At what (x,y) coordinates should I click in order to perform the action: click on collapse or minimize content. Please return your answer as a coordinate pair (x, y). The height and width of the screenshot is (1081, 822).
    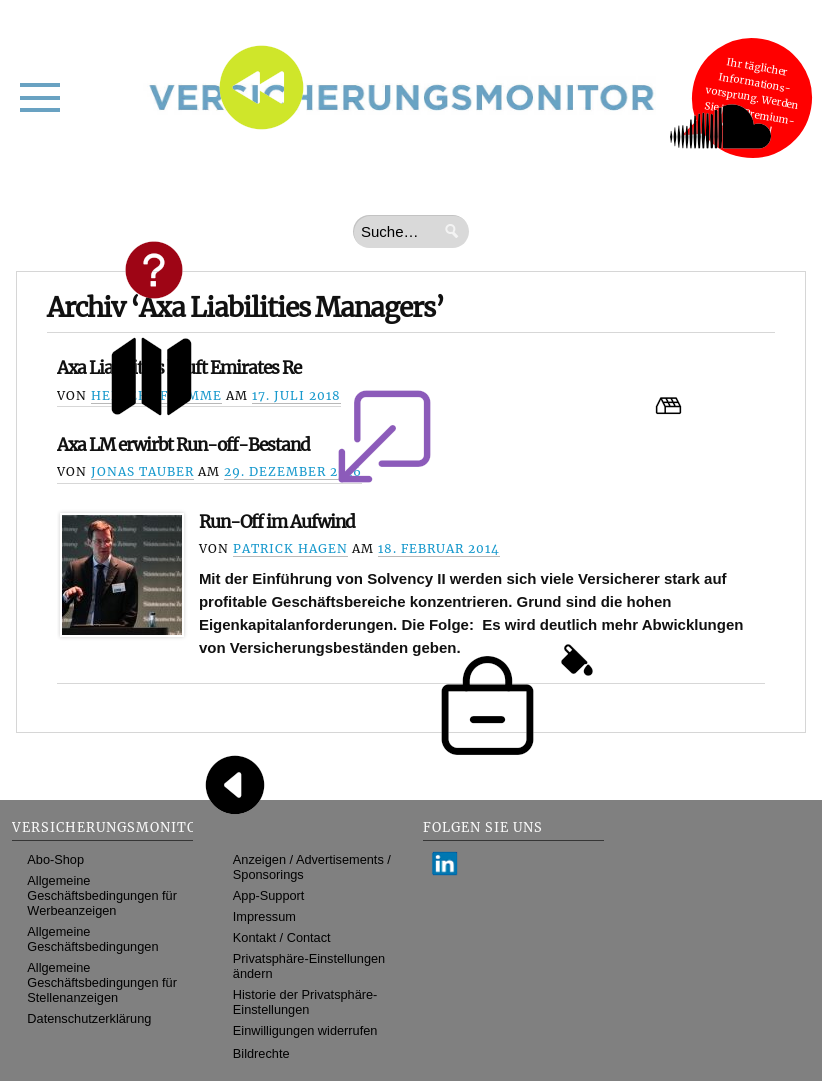
    Looking at the image, I should click on (384, 436).